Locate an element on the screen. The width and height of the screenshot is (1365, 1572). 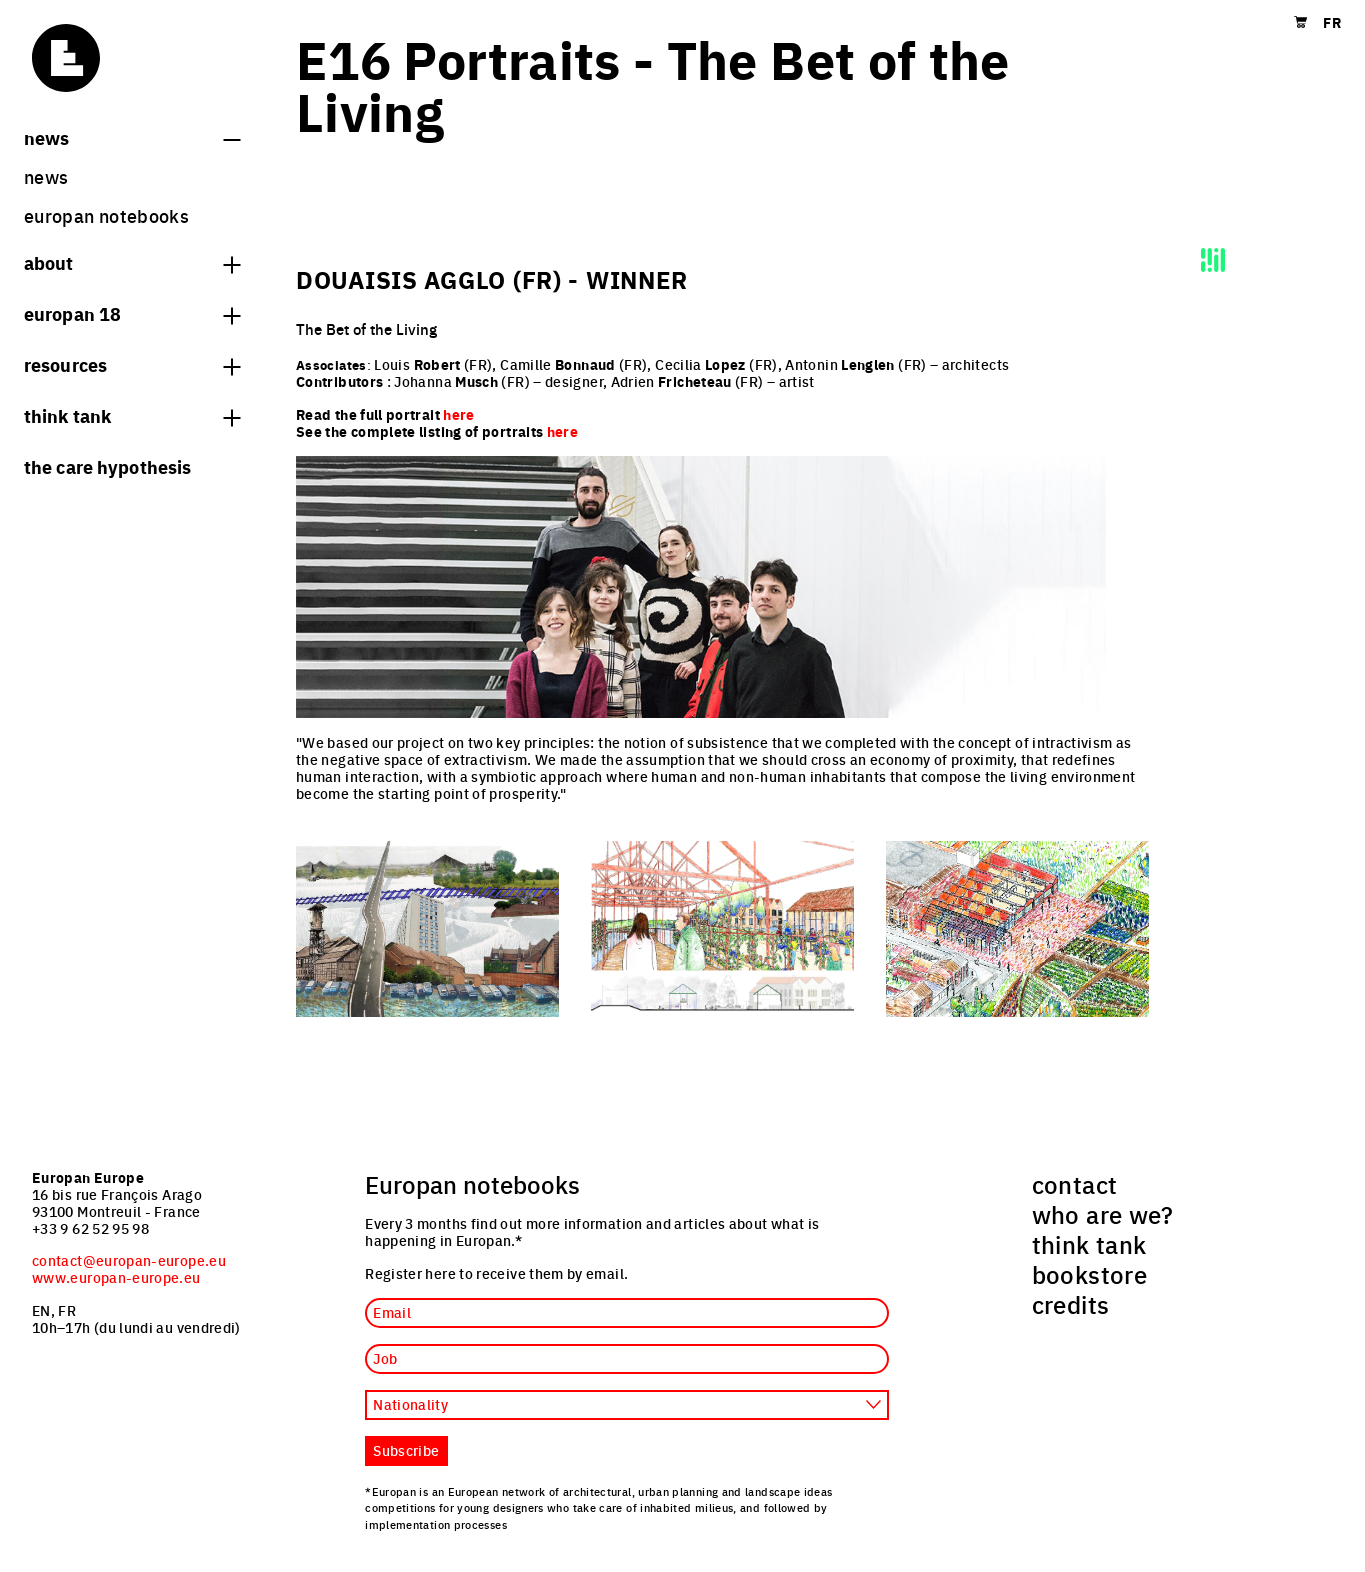
mediapipe framework or SDK integration is located at coordinates (1213, 260).